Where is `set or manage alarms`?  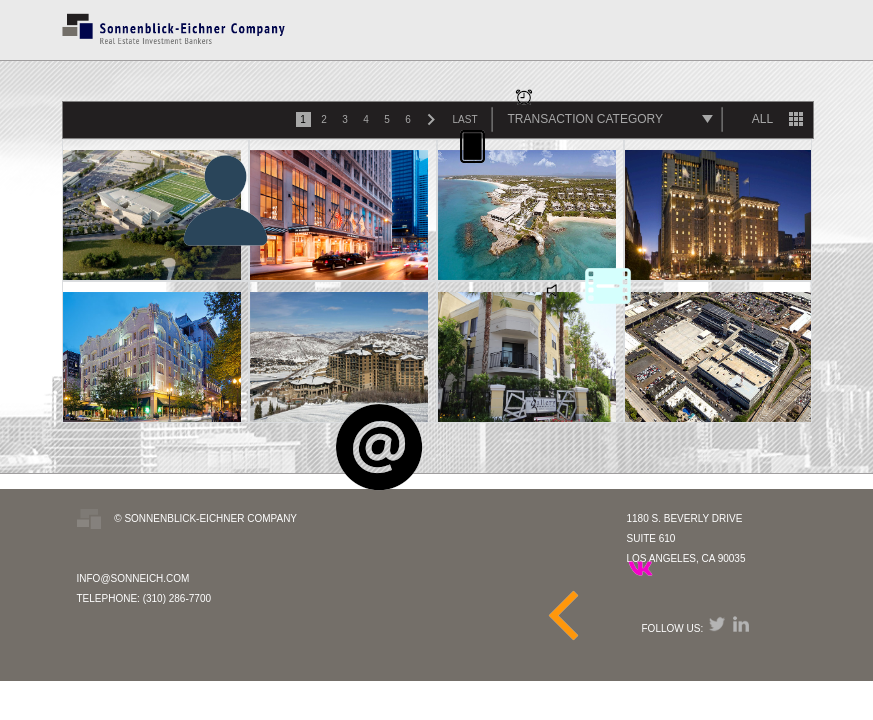
set or manage alarms is located at coordinates (524, 97).